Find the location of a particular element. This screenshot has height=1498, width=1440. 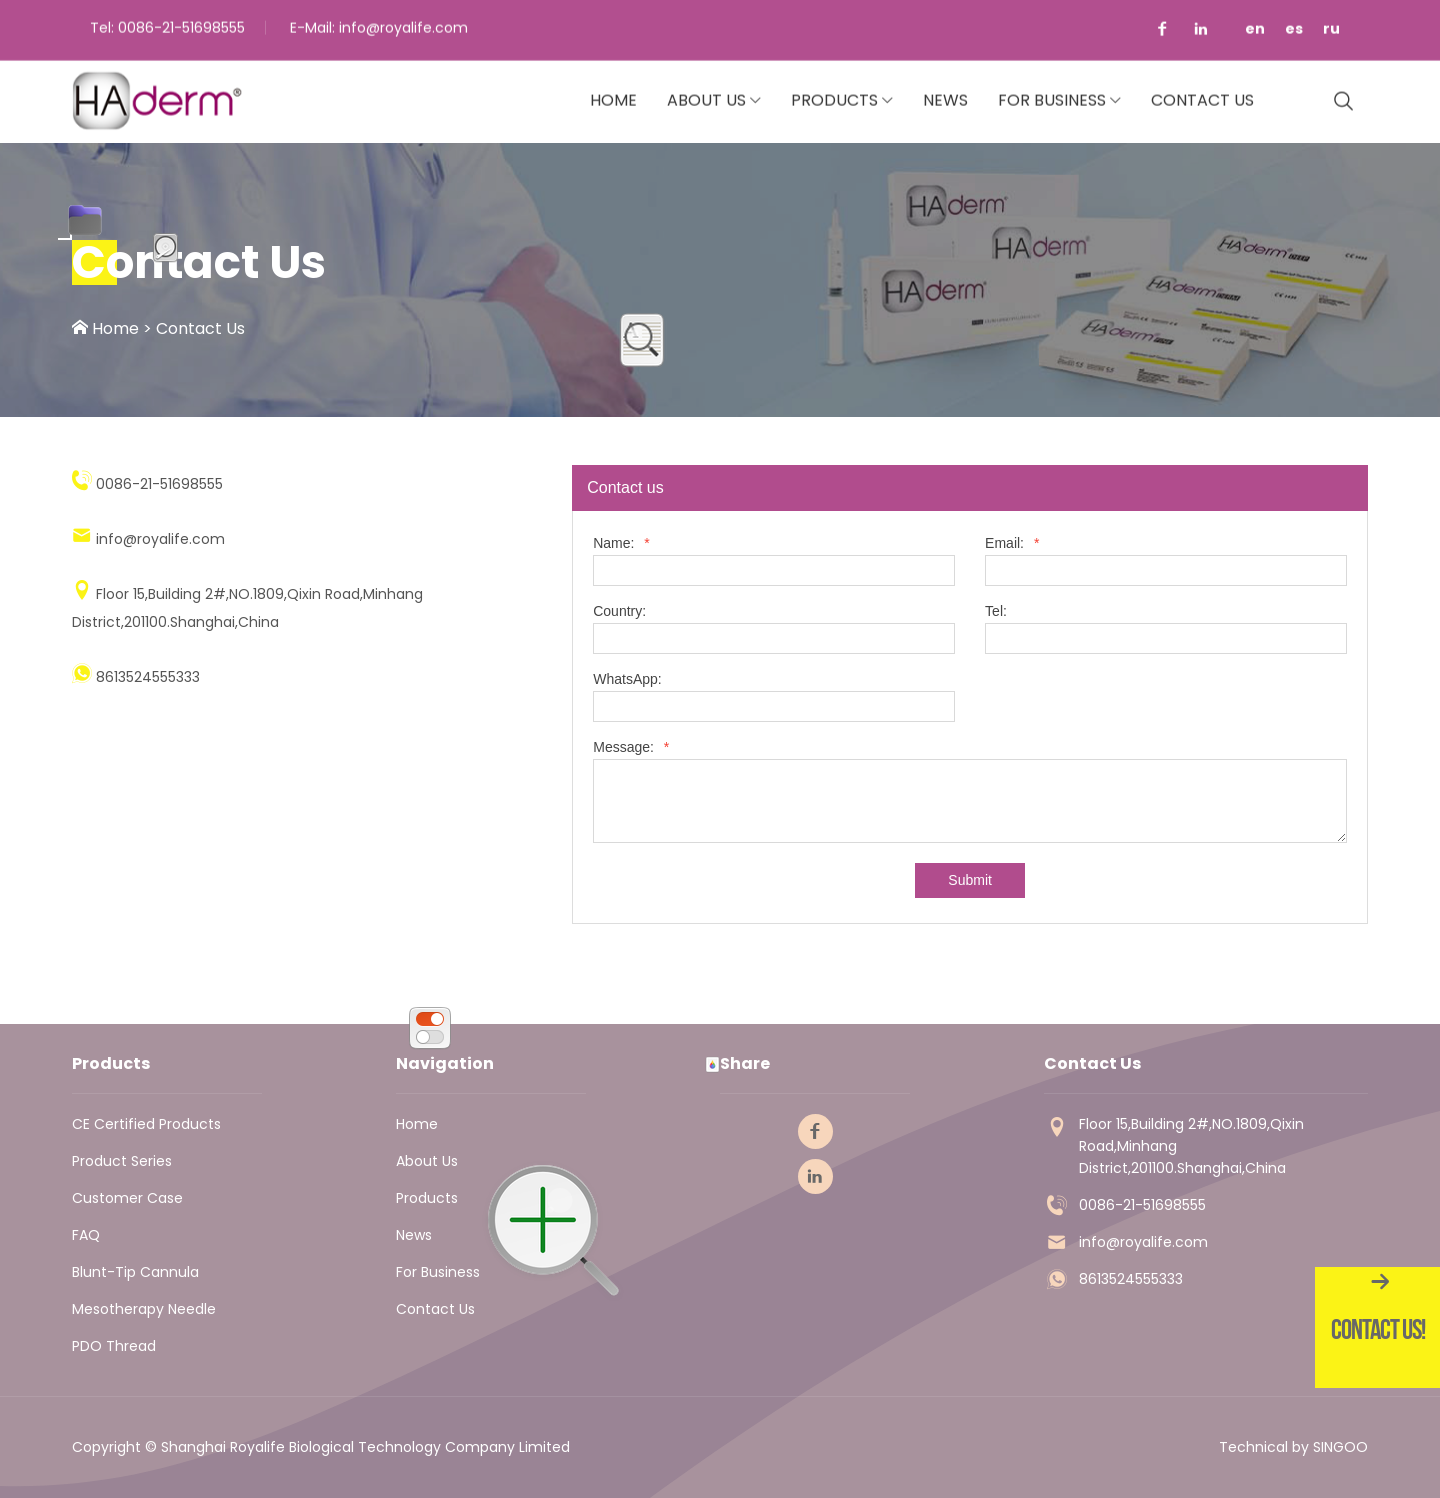

open desktop preferences or settings is located at coordinates (430, 1028).